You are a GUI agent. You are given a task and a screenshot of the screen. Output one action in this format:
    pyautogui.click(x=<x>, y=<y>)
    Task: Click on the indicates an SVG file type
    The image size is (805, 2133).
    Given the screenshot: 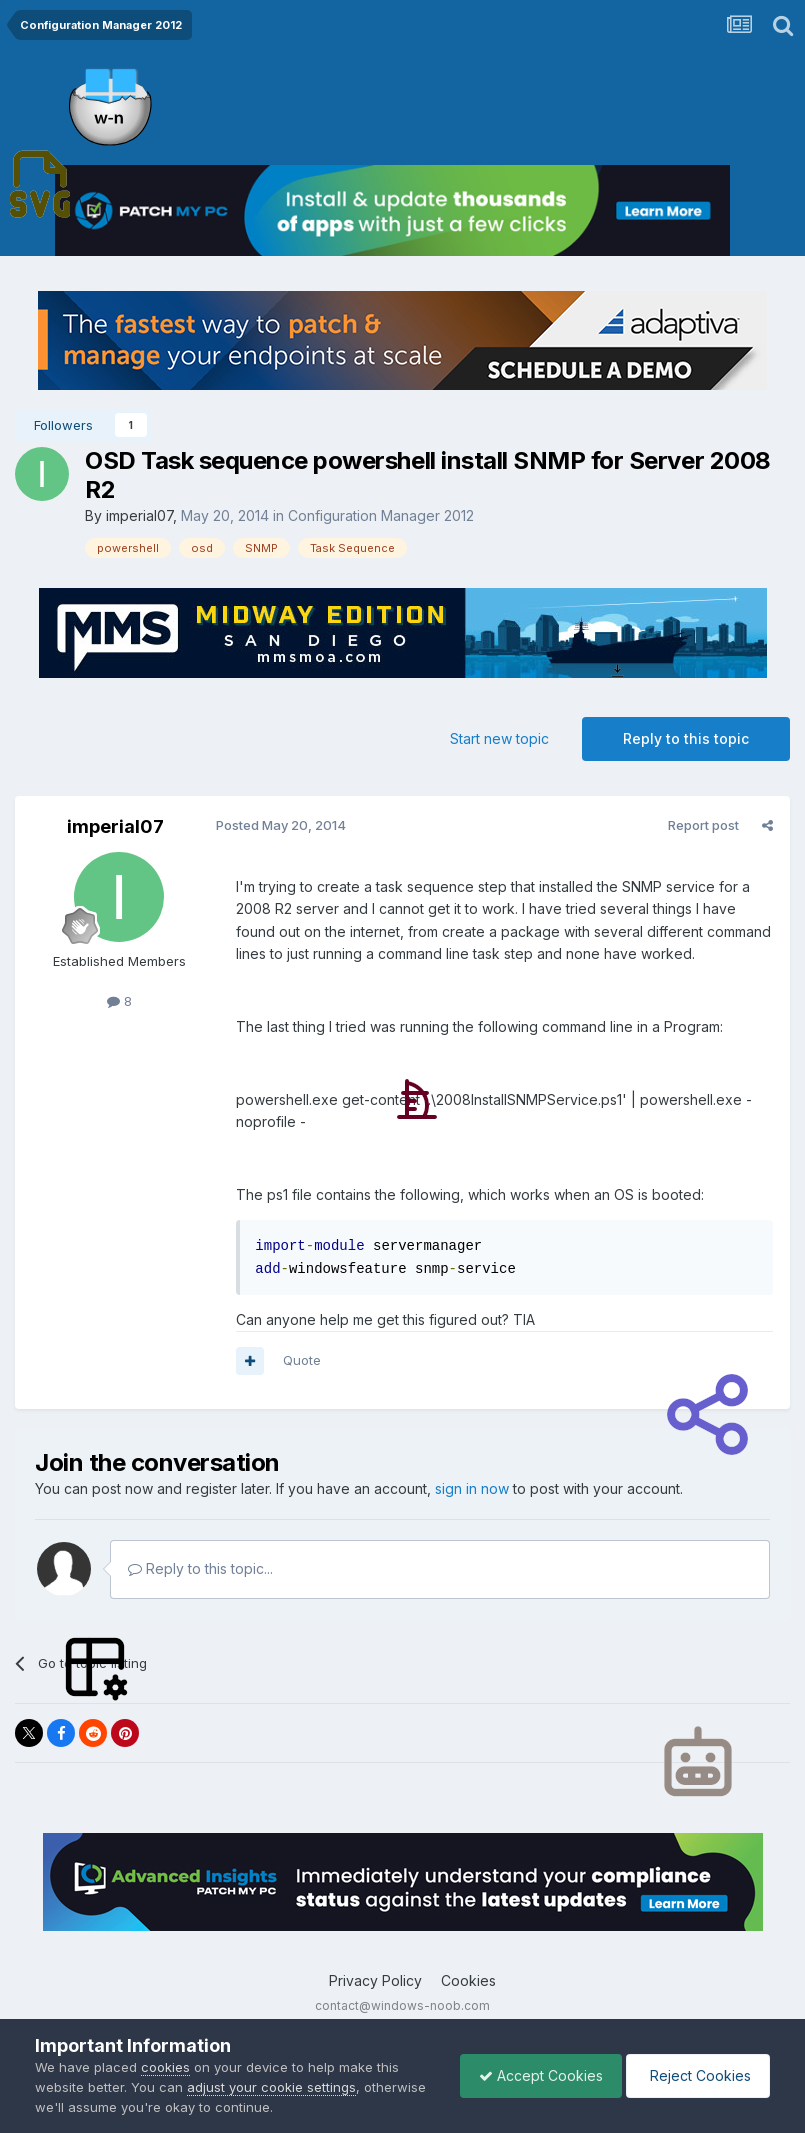 What is the action you would take?
    pyautogui.click(x=40, y=184)
    